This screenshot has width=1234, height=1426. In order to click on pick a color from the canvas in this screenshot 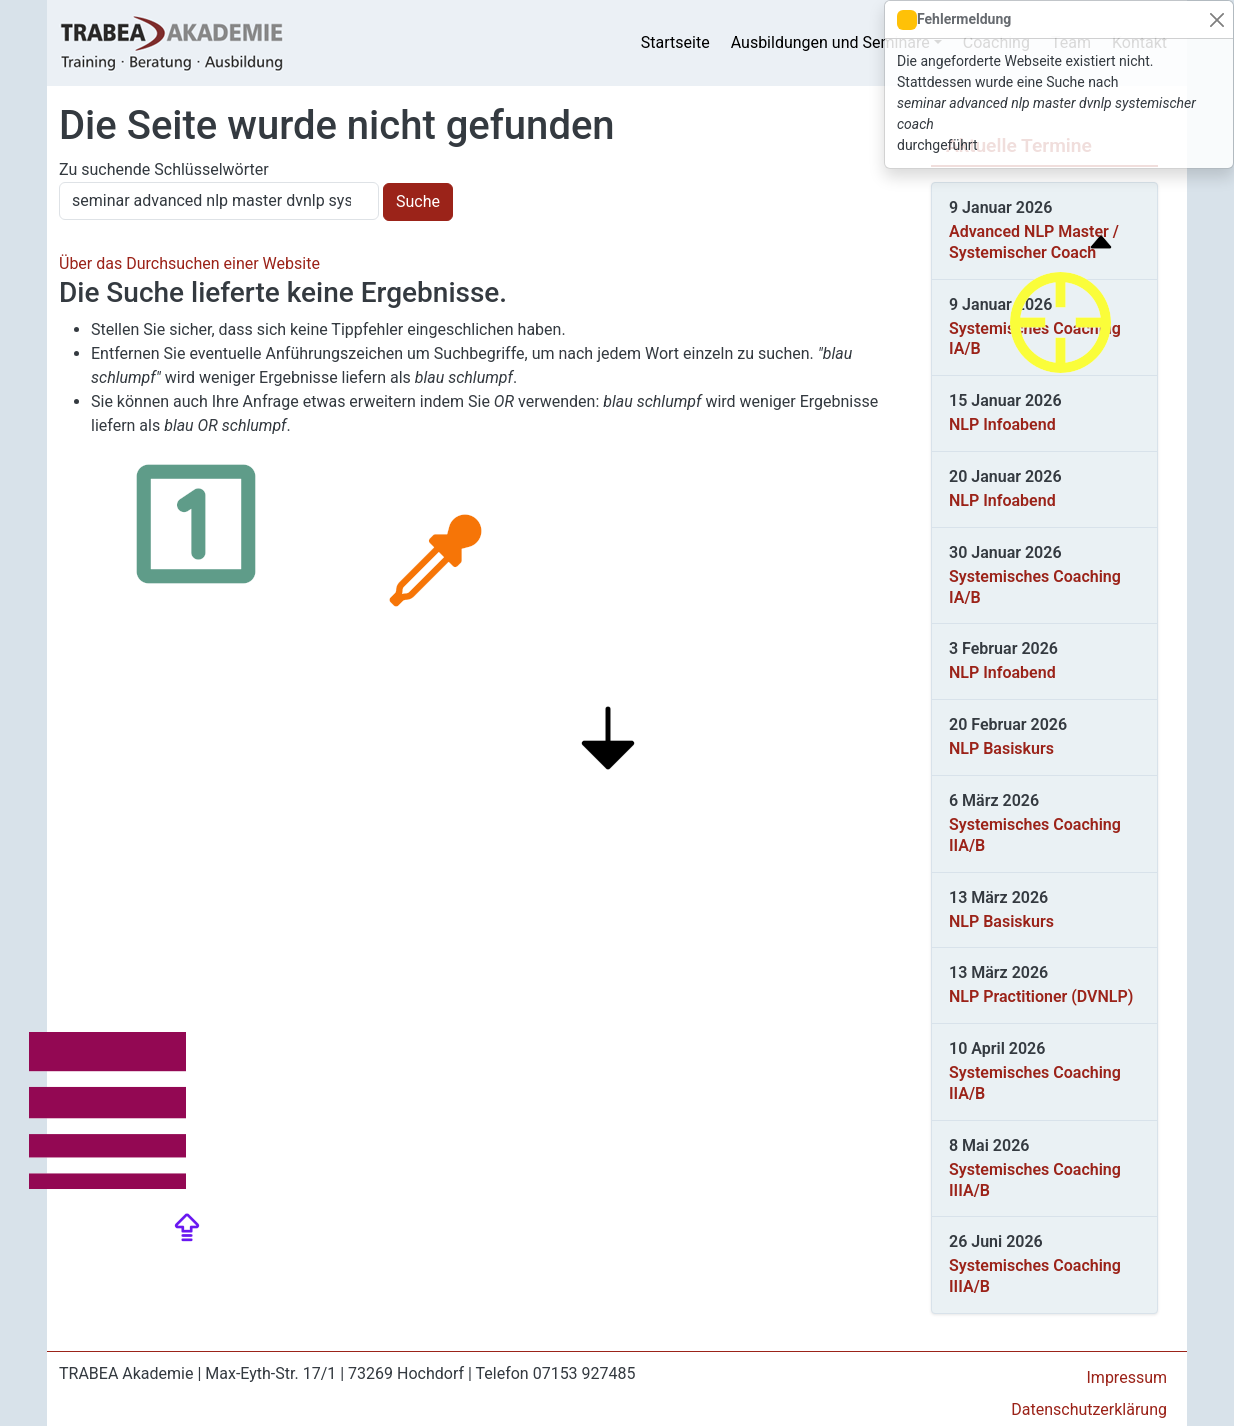, I will do `click(435, 560)`.